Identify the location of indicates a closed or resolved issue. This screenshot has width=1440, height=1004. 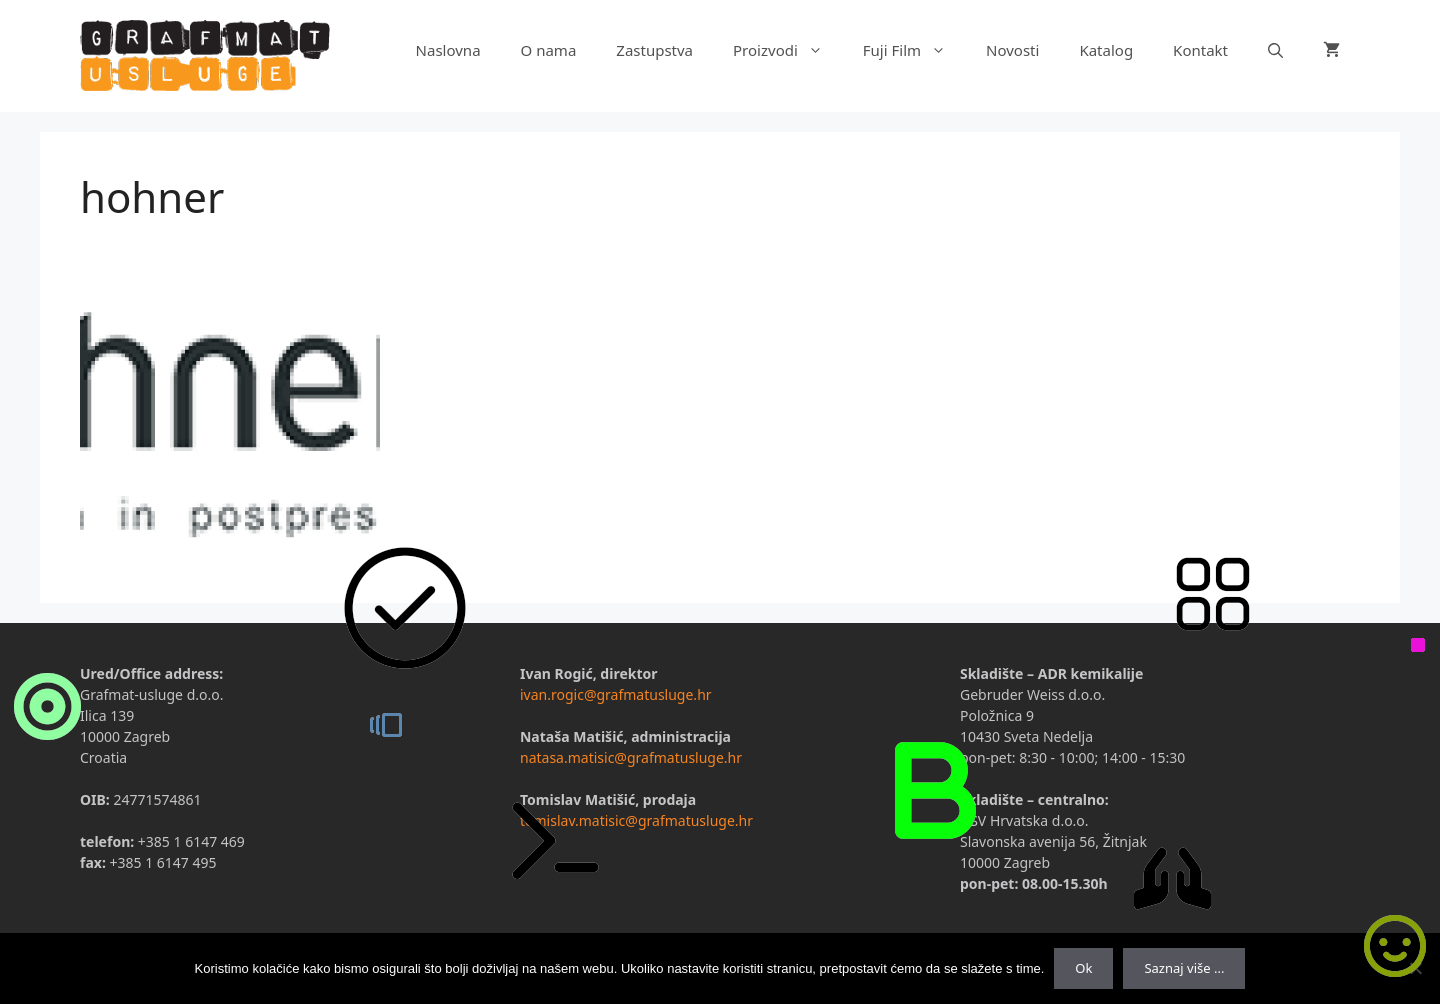
(405, 608).